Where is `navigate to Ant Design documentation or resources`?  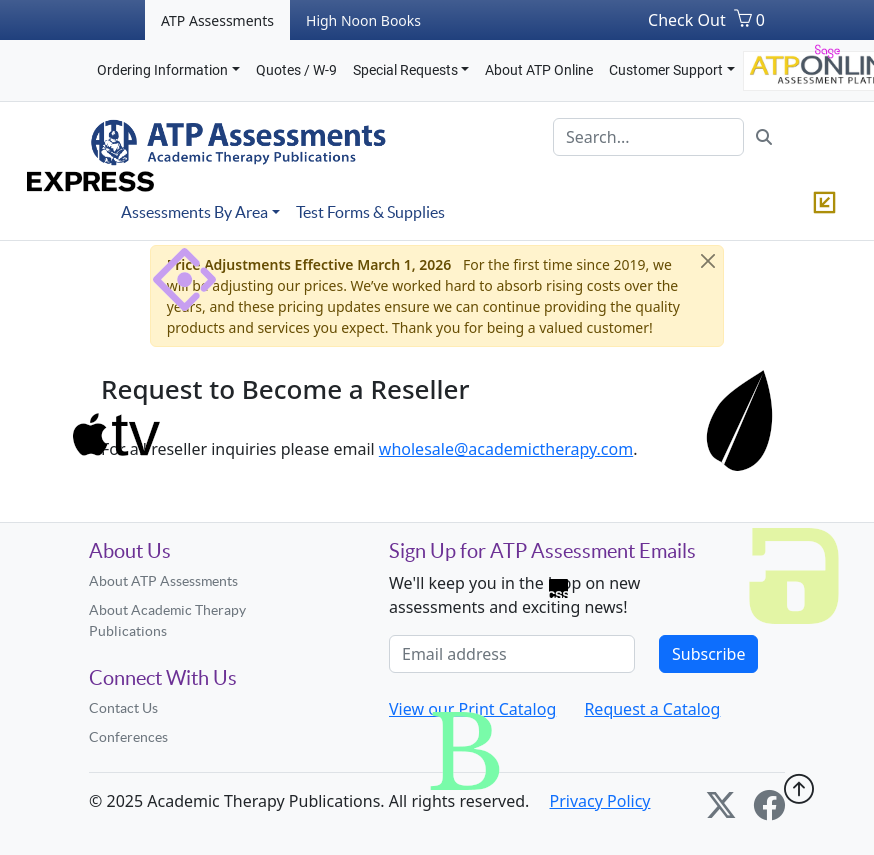
navigate to Ant Design documentation or resources is located at coordinates (184, 279).